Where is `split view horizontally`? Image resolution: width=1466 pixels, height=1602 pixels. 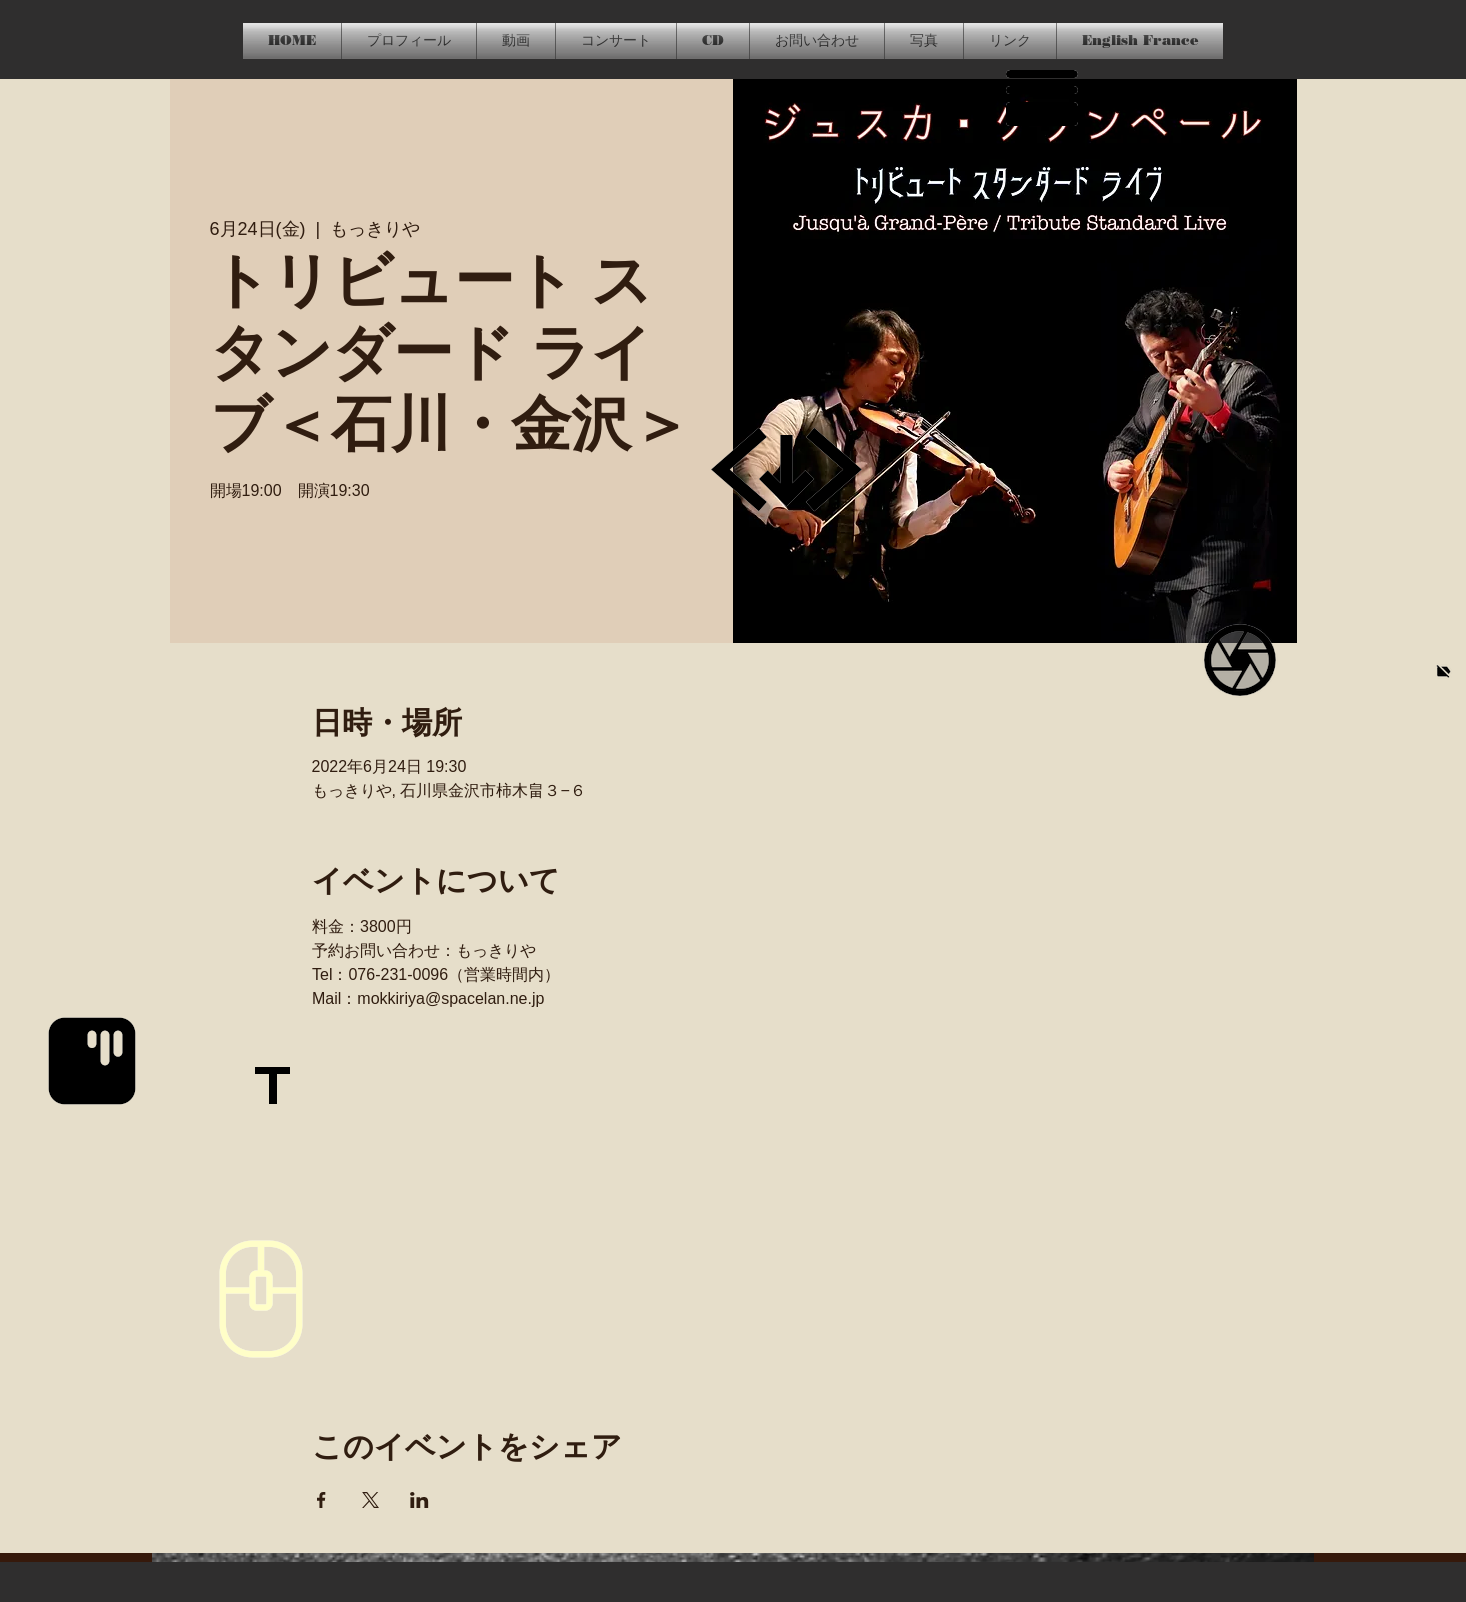
split view horizontally is located at coordinates (1042, 98).